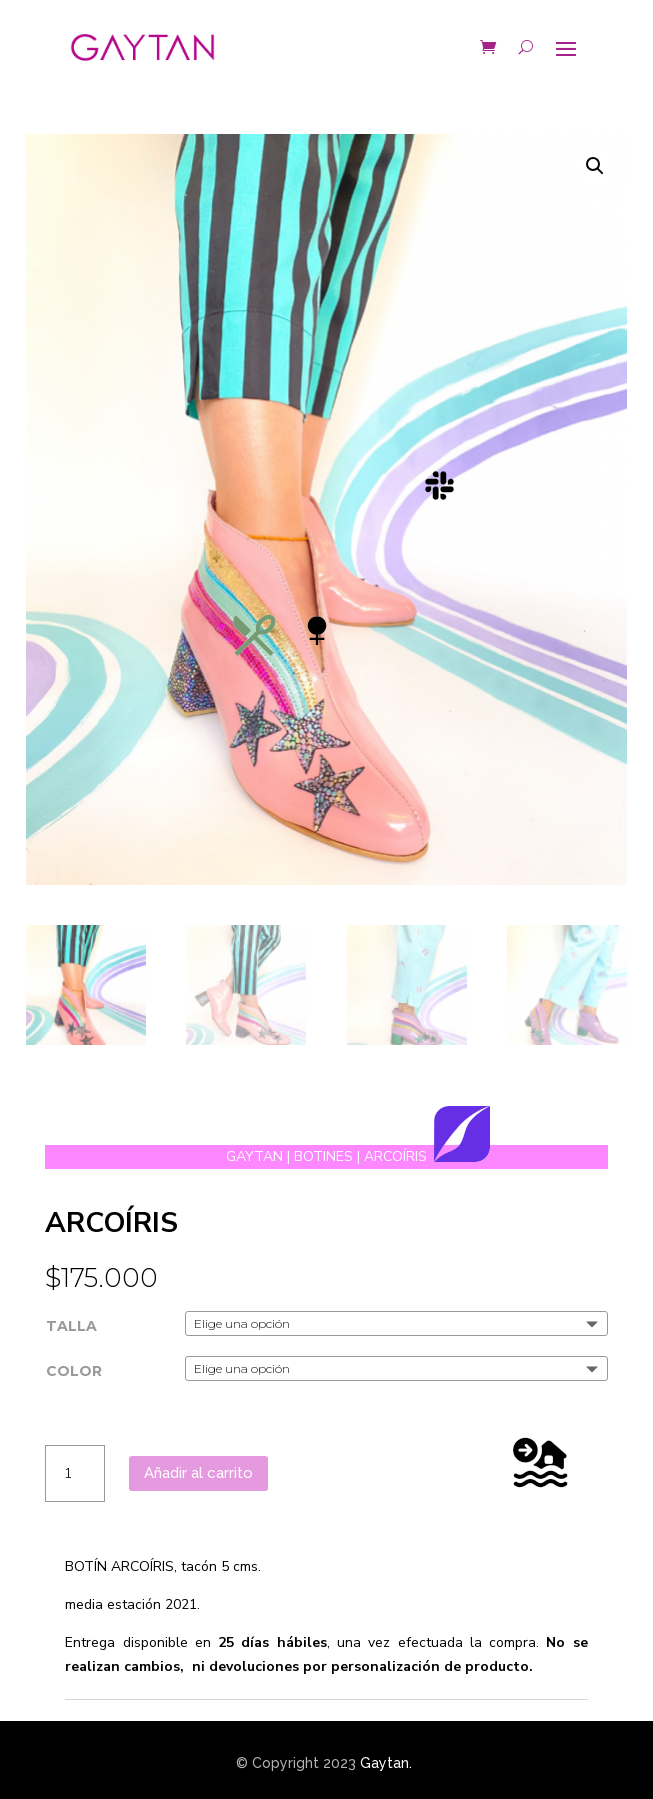 This screenshot has width=653, height=1799. What do you see at coordinates (439, 485) in the screenshot?
I see `open slack workspace` at bounding box center [439, 485].